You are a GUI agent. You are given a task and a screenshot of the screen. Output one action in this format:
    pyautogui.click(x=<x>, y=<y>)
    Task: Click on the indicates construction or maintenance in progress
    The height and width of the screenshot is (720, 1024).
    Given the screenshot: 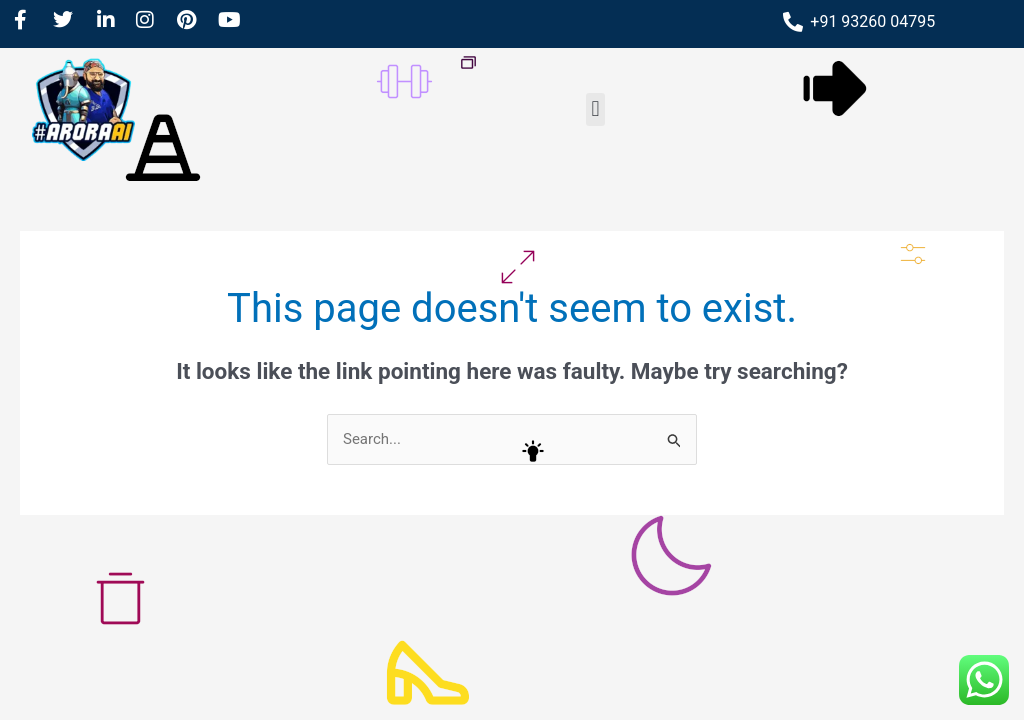 What is the action you would take?
    pyautogui.click(x=163, y=149)
    